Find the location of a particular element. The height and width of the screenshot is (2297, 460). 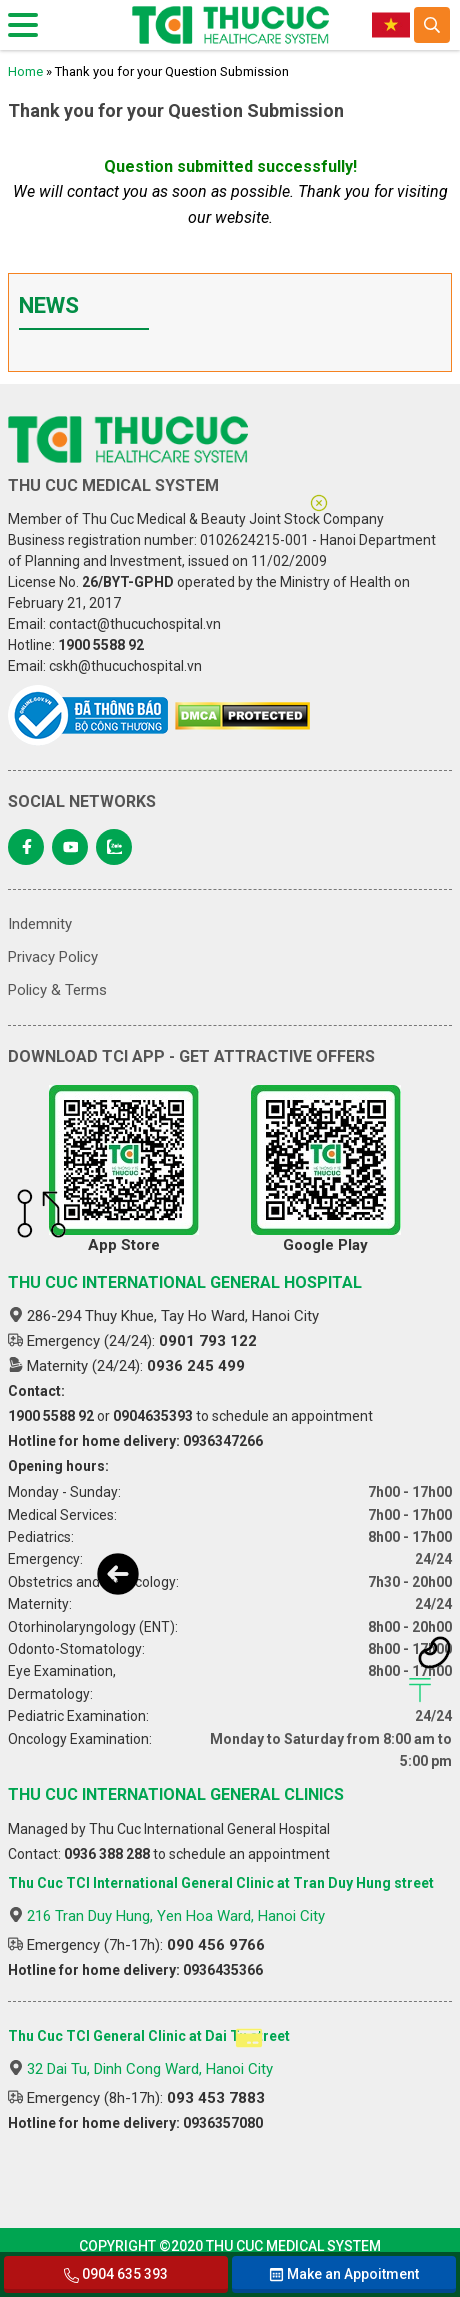

manage payment methods is located at coordinates (249, 2038).